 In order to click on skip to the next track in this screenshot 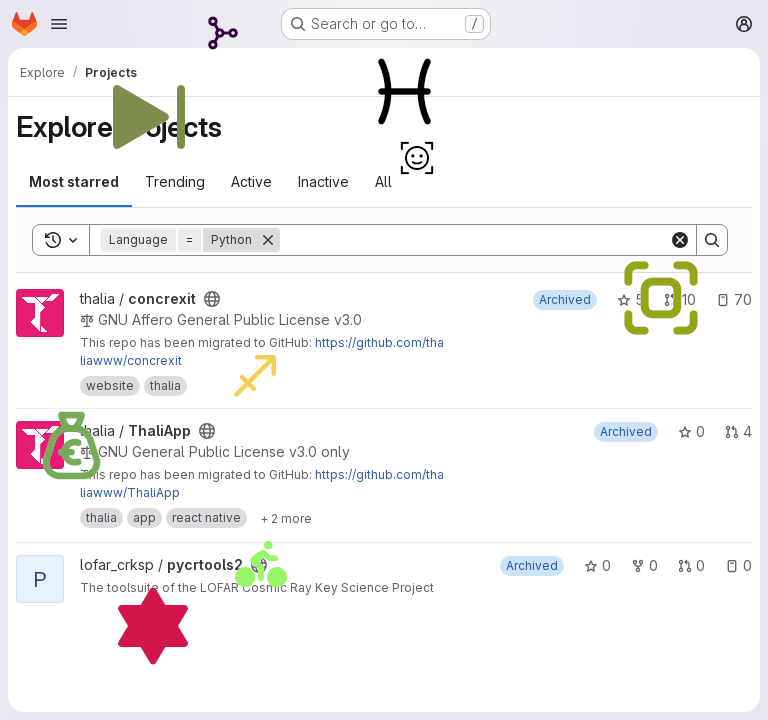, I will do `click(149, 117)`.